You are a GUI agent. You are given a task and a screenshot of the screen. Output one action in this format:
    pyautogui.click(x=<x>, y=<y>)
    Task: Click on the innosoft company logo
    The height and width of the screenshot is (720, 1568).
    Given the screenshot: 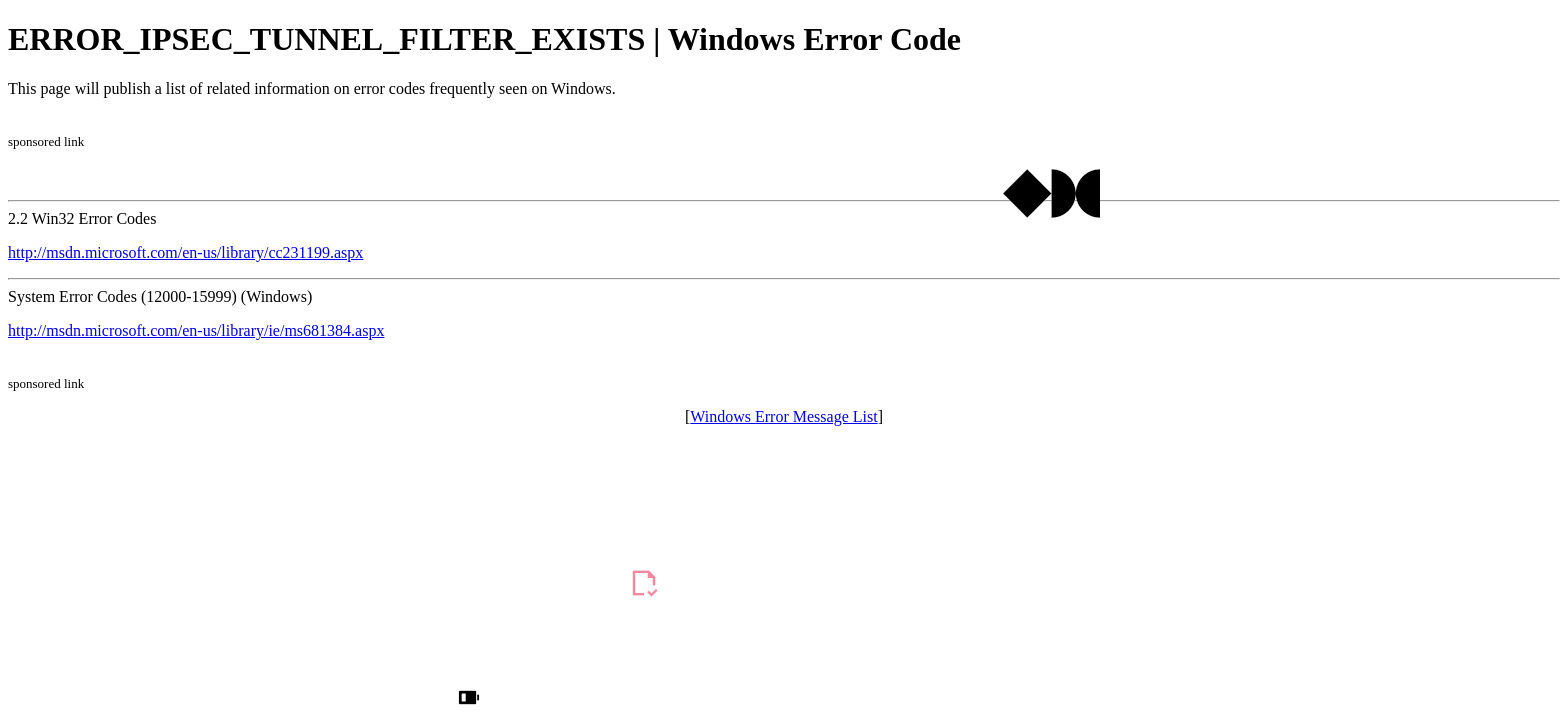 What is the action you would take?
    pyautogui.click(x=1051, y=193)
    